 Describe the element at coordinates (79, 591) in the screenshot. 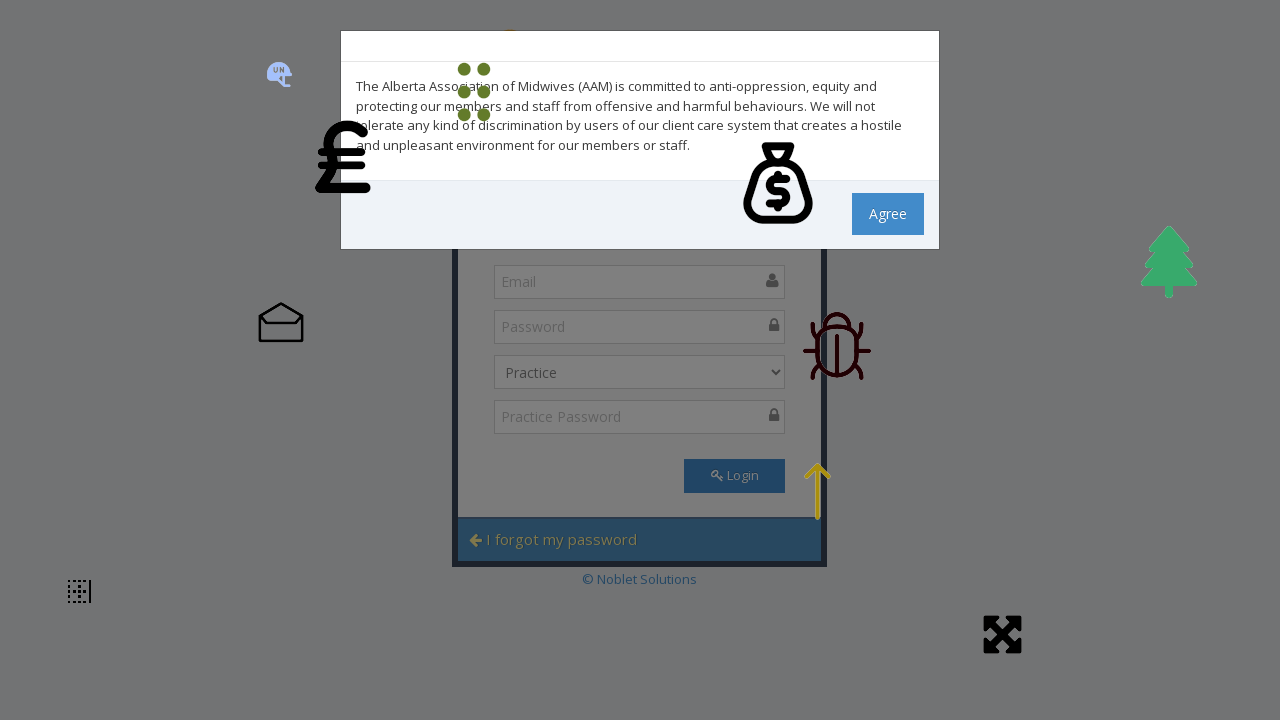

I see `apply border to the right edge of a cell or selection` at that location.